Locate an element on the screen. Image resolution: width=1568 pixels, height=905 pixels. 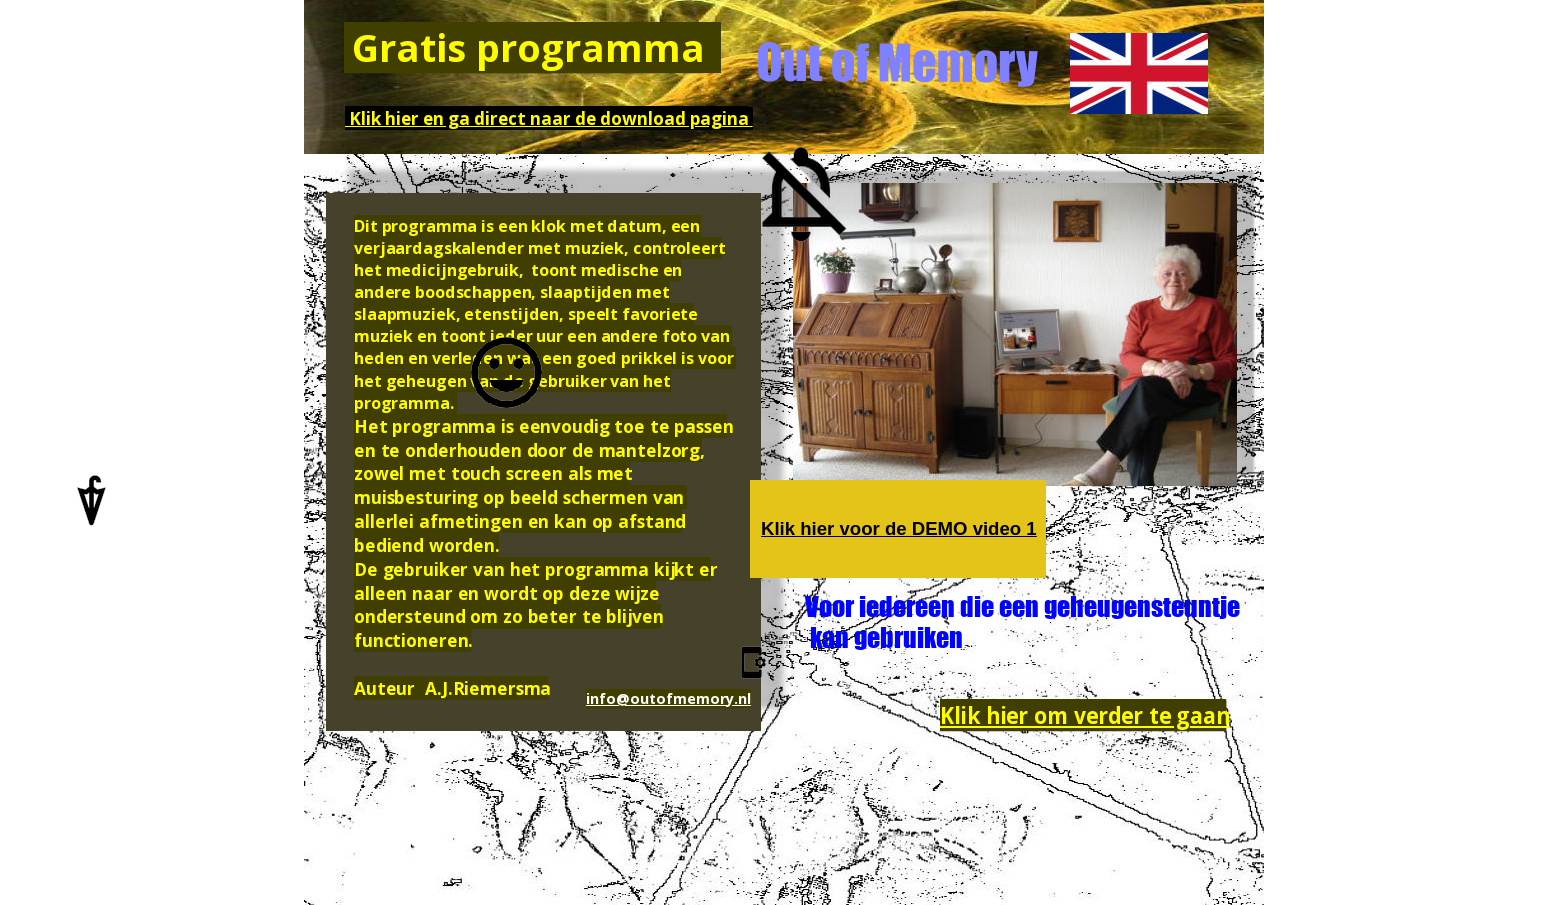
open app settings is located at coordinates (751, 662).